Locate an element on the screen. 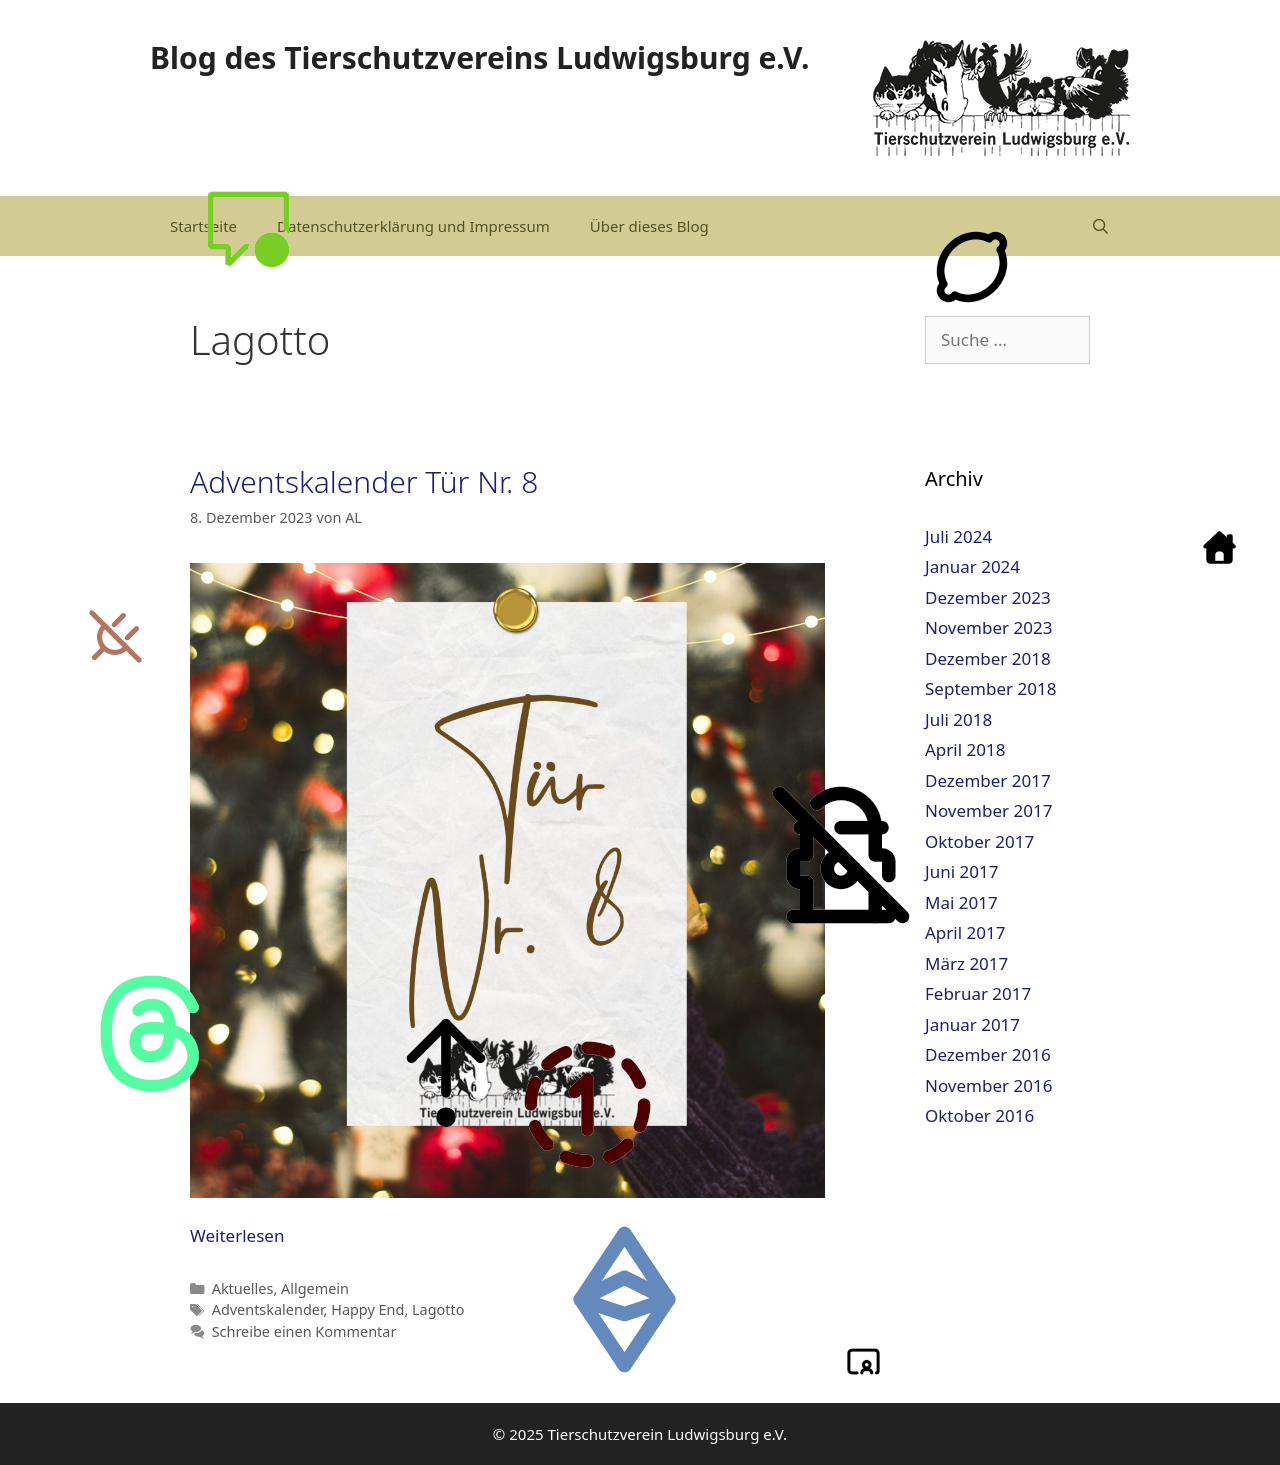 This screenshot has height=1465, width=1280. navigate to home screen is located at coordinates (1219, 547).